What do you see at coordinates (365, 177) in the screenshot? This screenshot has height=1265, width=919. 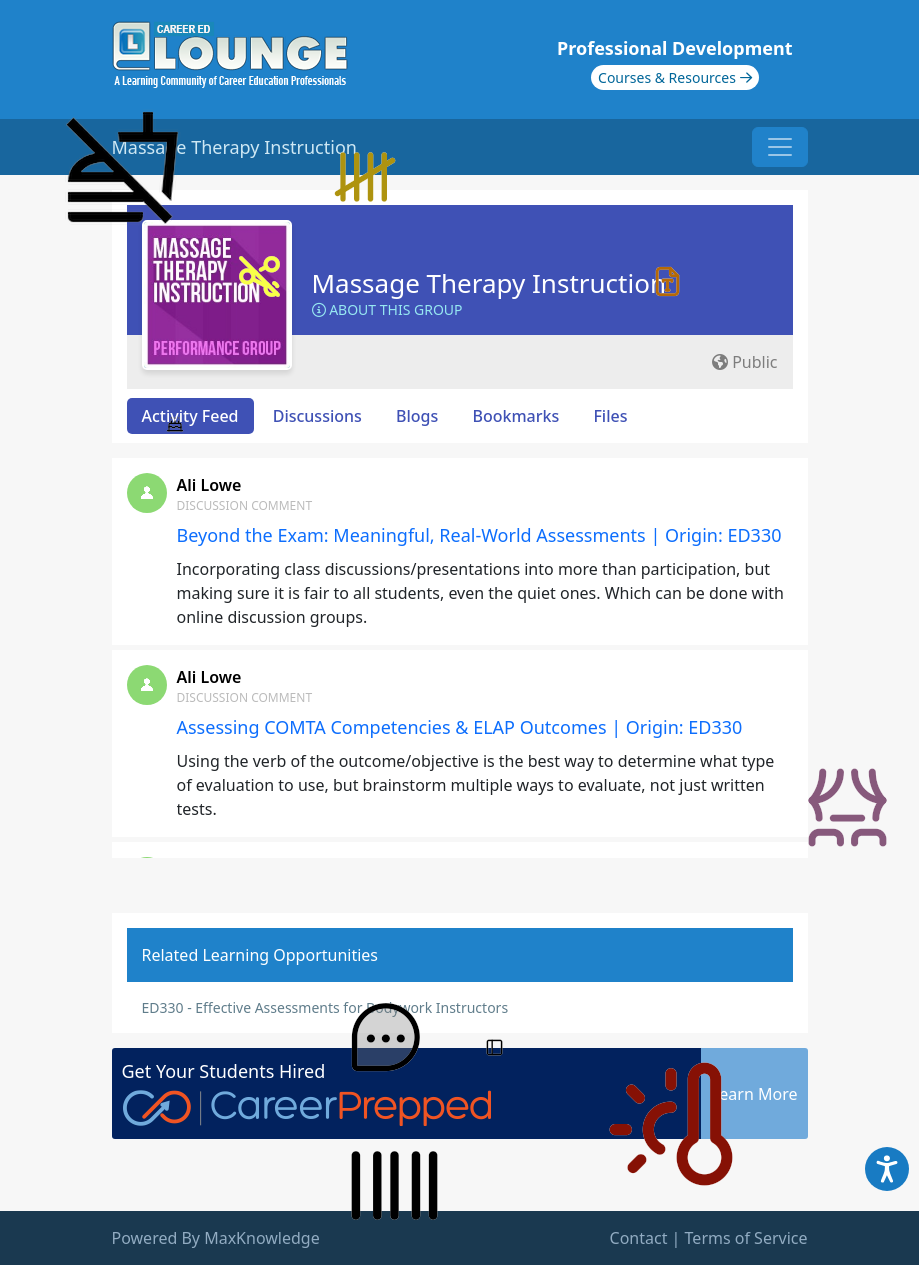 I see `indicates a count of five items` at bounding box center [365, 177].